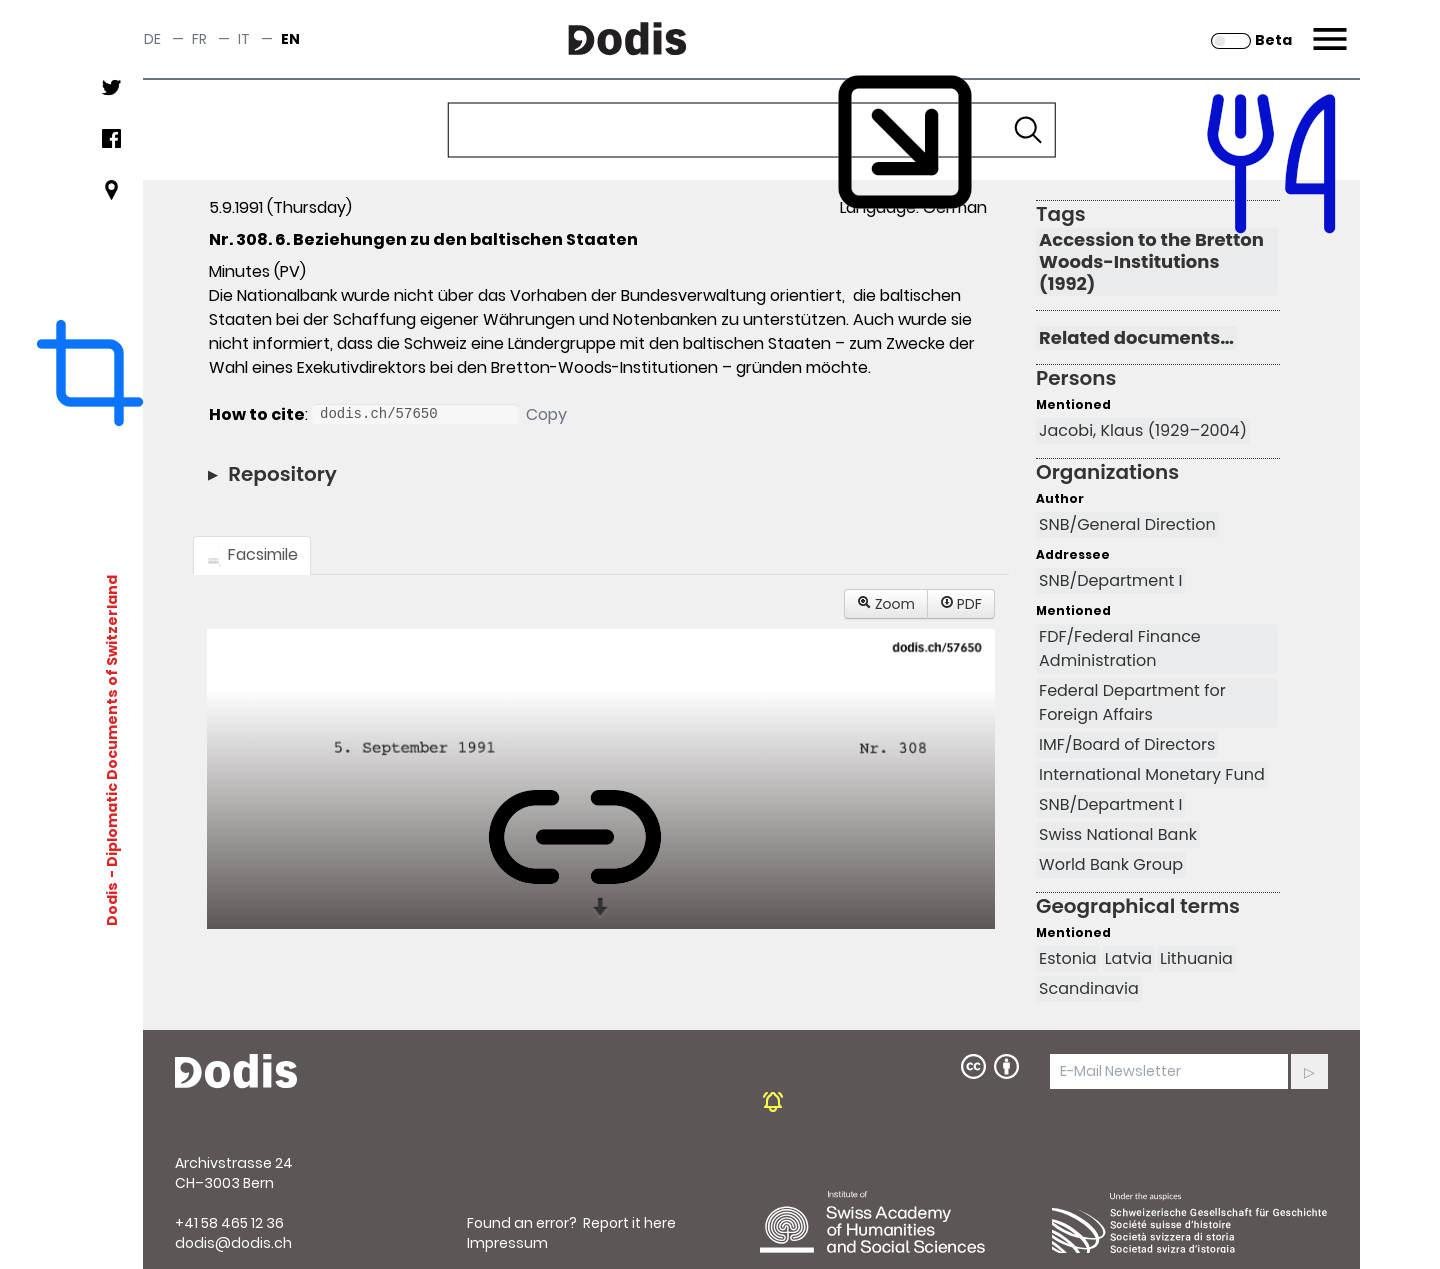  I want to click on crop an image or photo, so click(90, 373).